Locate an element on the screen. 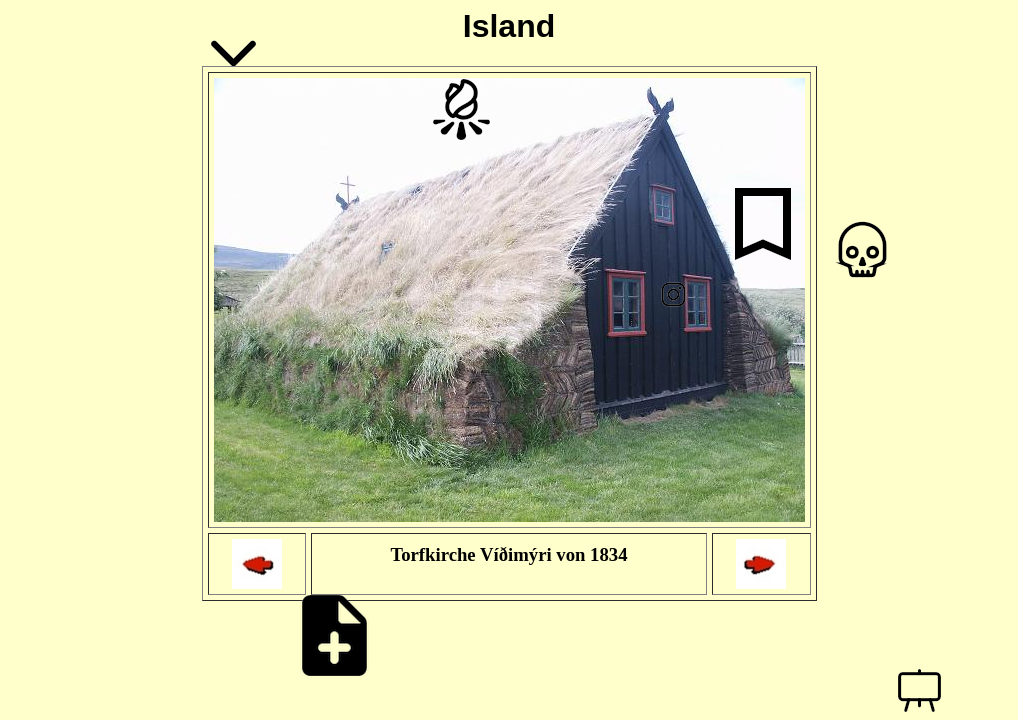 This screenshot has width=1018, height=720. create a new note is located at coordinates (334, 635).